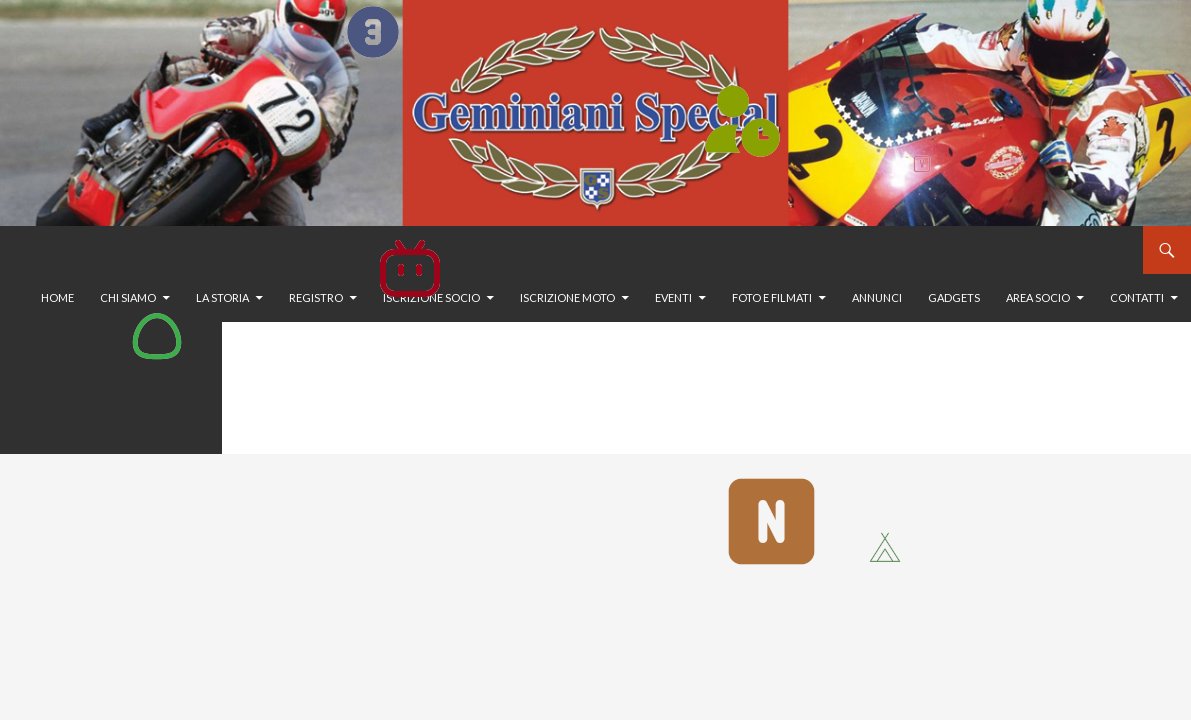 This screenshot has height=720, width=1191. Describe the element at coordinates (373, 32) in the screenshot. I see `step 3 in a multi-step process or wizard` at that location.